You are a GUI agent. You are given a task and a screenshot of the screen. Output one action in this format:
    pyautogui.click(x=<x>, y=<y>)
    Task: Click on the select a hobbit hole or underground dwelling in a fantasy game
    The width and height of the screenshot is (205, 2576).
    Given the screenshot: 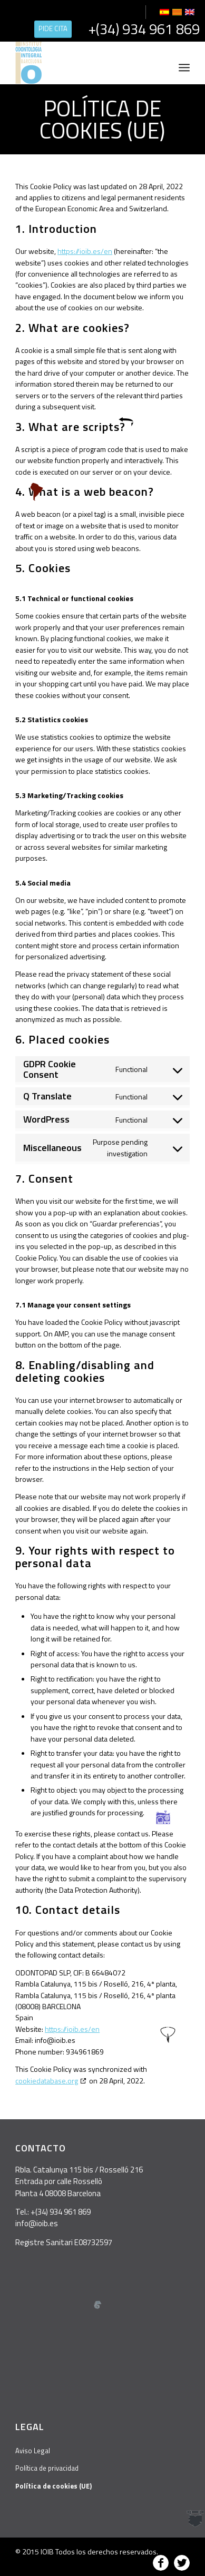 What is the action you would take?
    pyautogui.click(x=163, y=1817)
    